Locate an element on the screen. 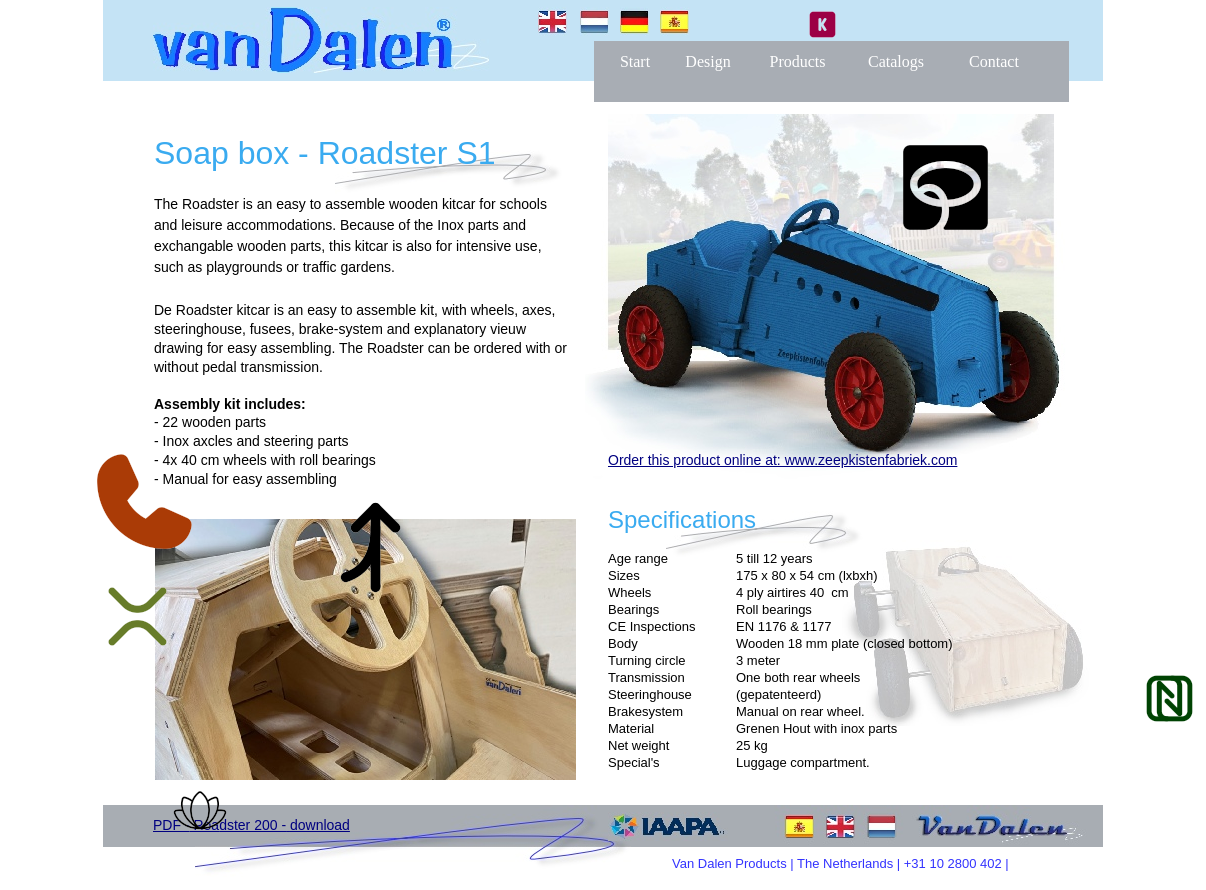  make a phone call is located at coordinates (142, 503).